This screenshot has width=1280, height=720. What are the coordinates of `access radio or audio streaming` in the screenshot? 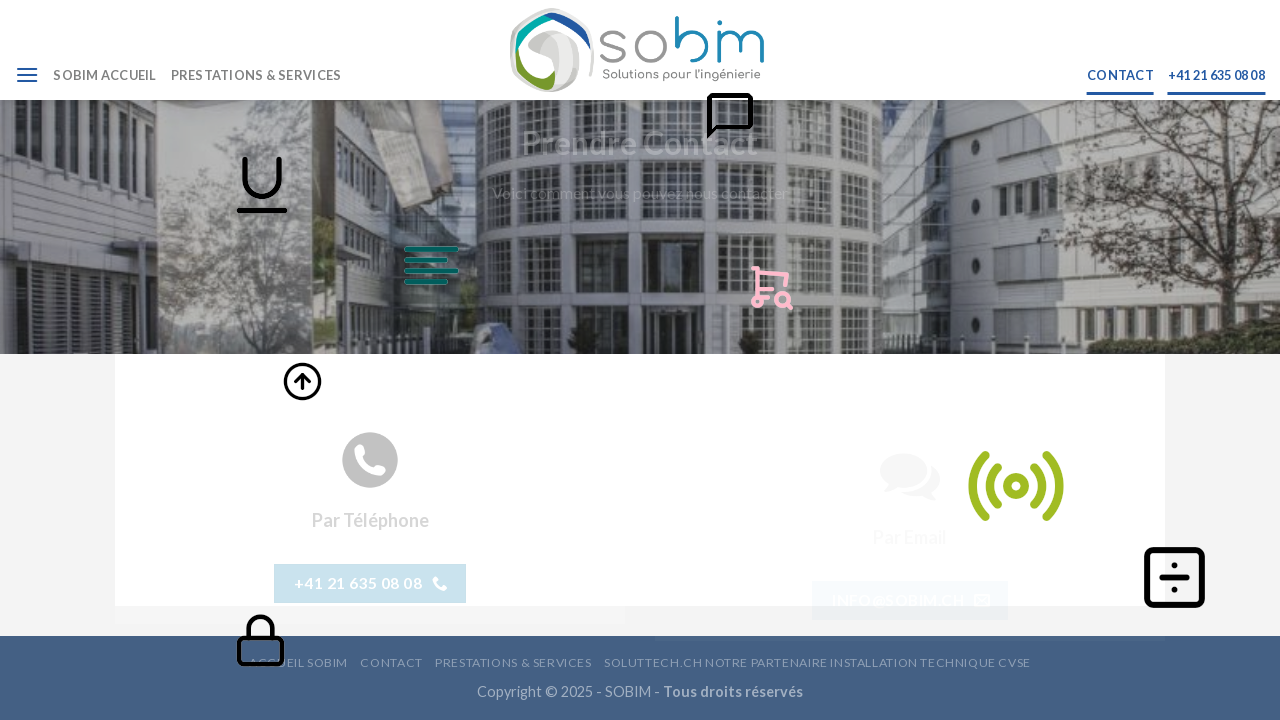 It's located at (1016, 486).